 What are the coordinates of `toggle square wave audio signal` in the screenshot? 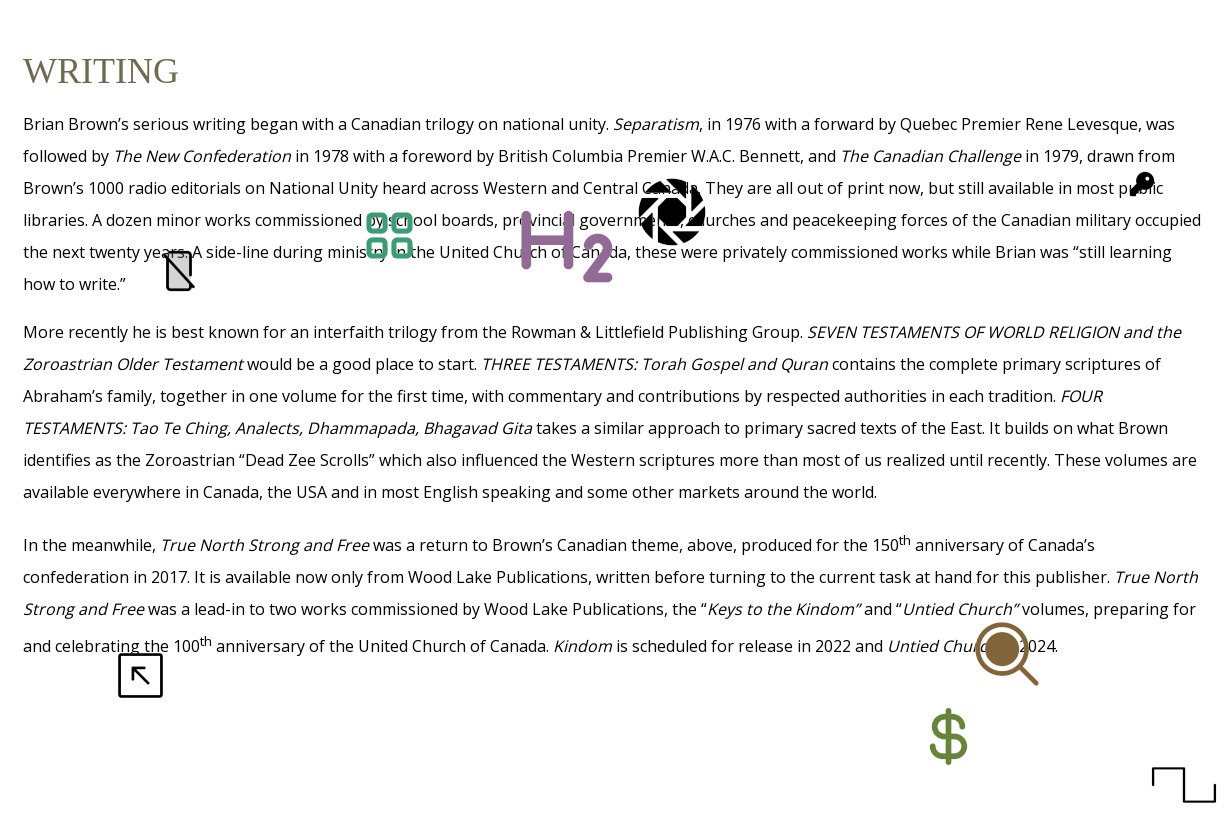 It's located at (1184, 785).